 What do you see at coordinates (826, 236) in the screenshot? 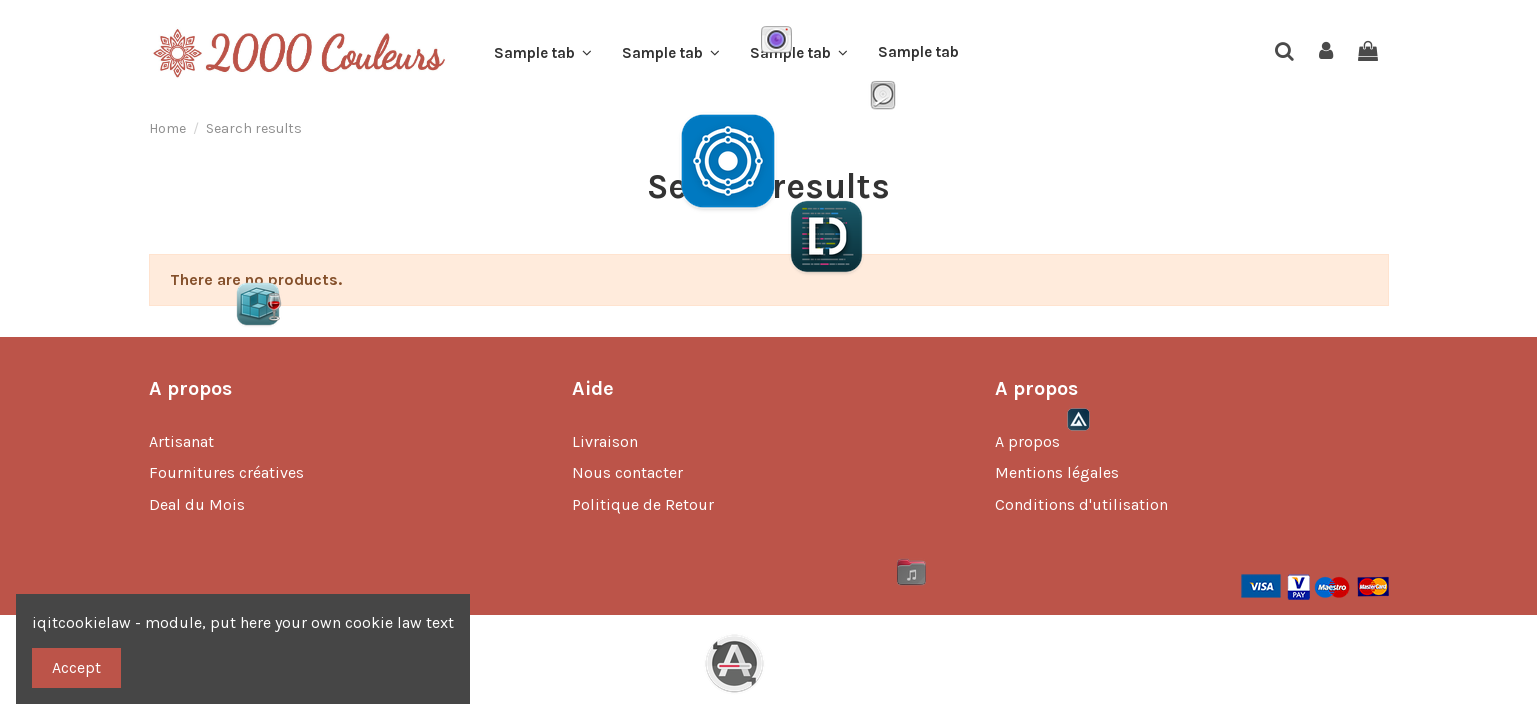
I see `open quickDocs documentation app` at bounding box center [826, 236].